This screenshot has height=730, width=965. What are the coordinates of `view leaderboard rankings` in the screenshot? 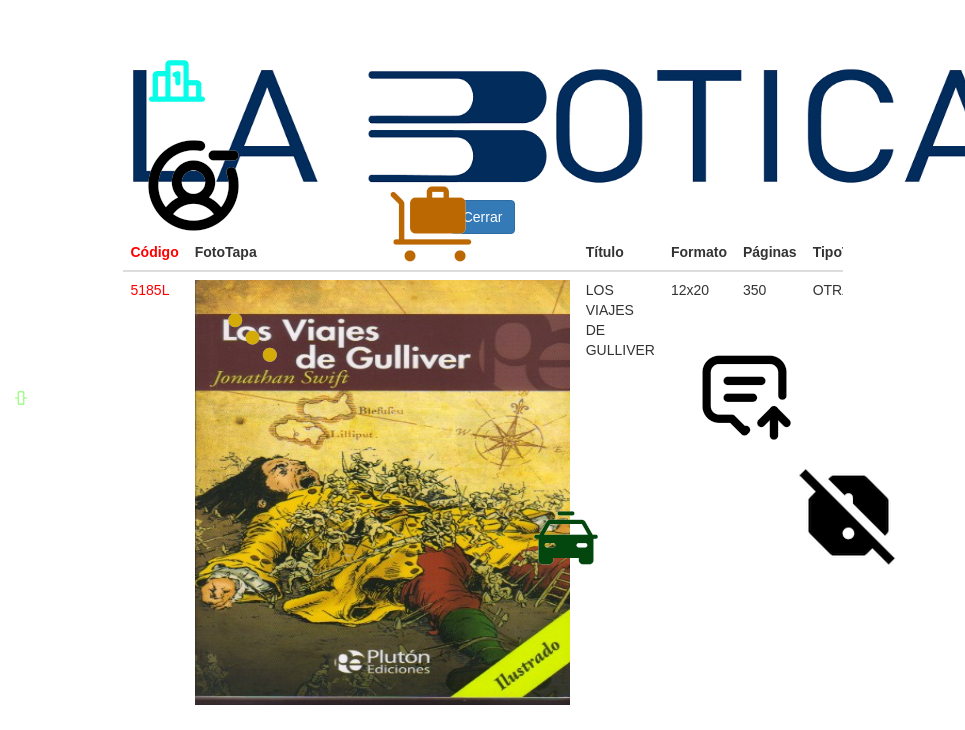 It's located at (177, 81).